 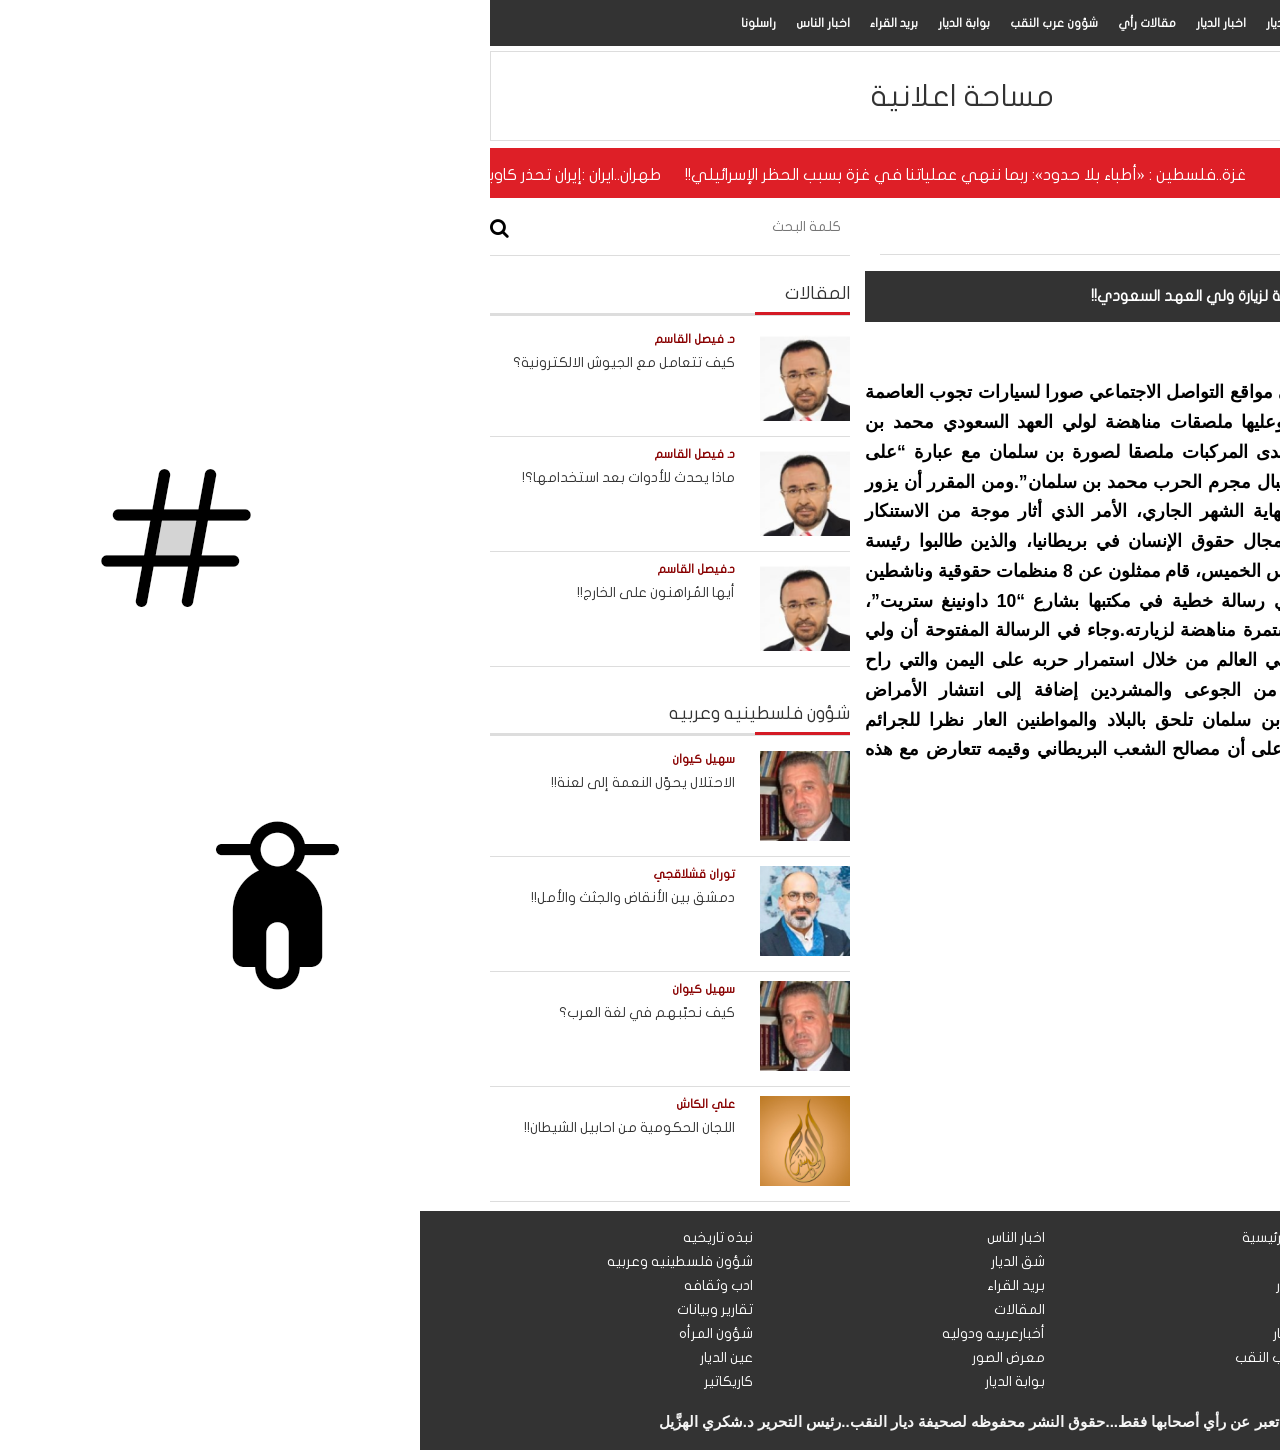 I want to click on select moped or scooter delivery option, so click(x=277, y=905).